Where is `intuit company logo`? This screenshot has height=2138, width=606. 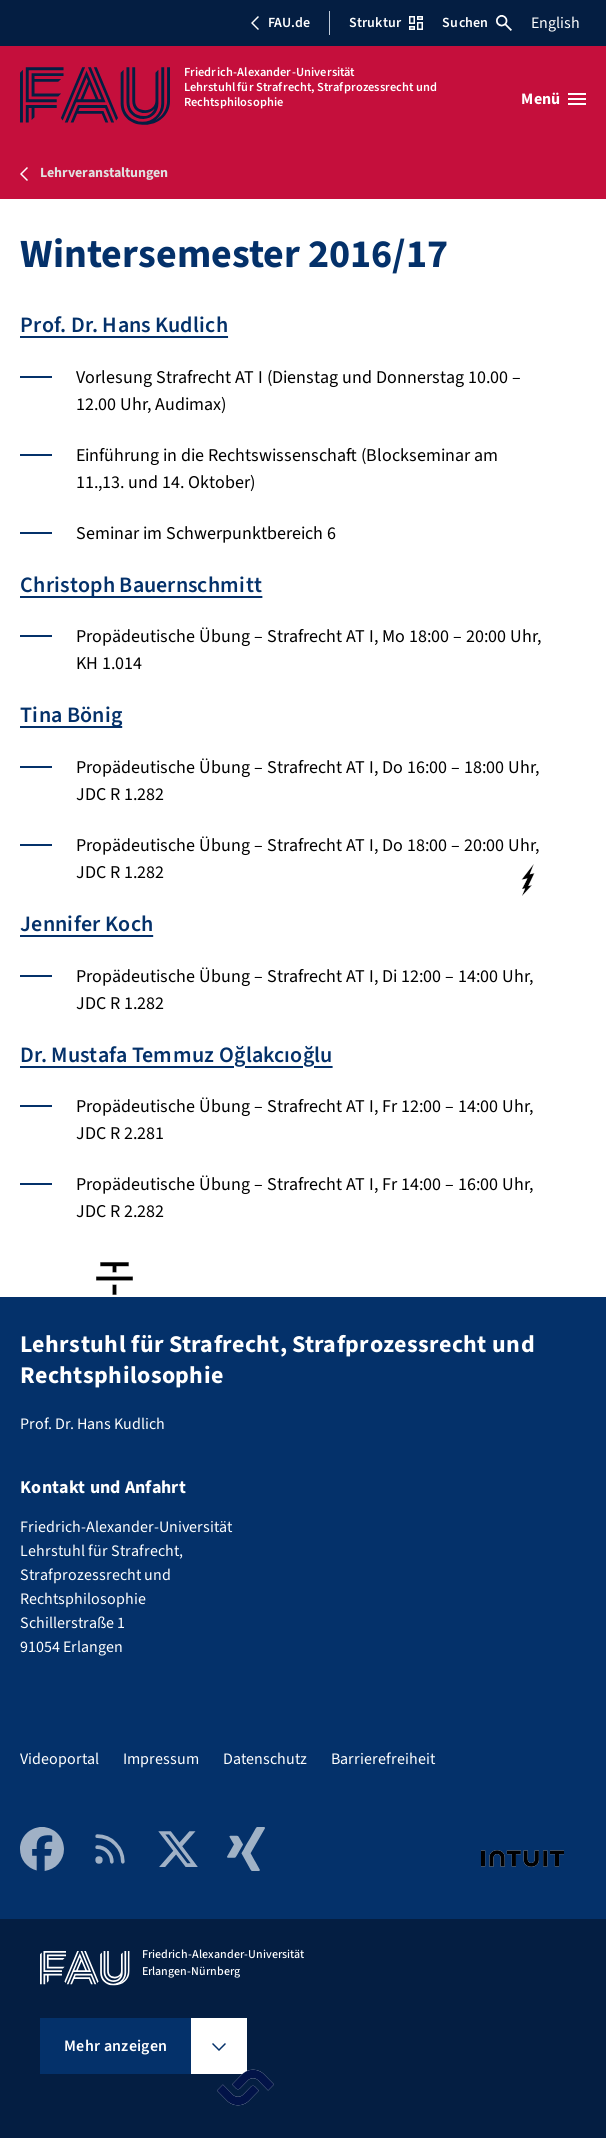 intuit company logo is located at coordinates (522, 1858).